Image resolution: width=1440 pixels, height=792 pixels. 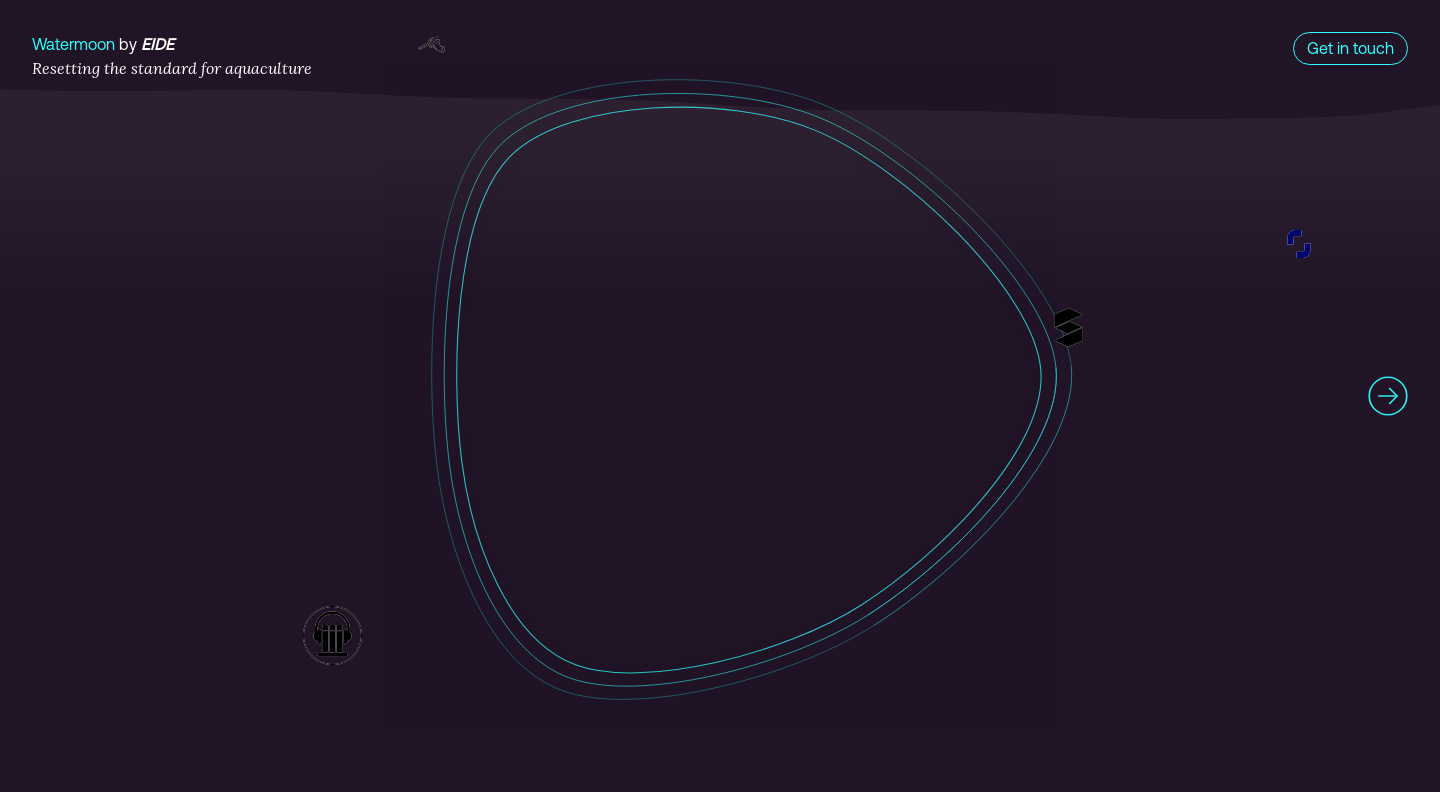 What do you see at coordinates (431, 44) in the screenshot?
I see `open tabelog restaurant review app` at bounding box center [431, 44].